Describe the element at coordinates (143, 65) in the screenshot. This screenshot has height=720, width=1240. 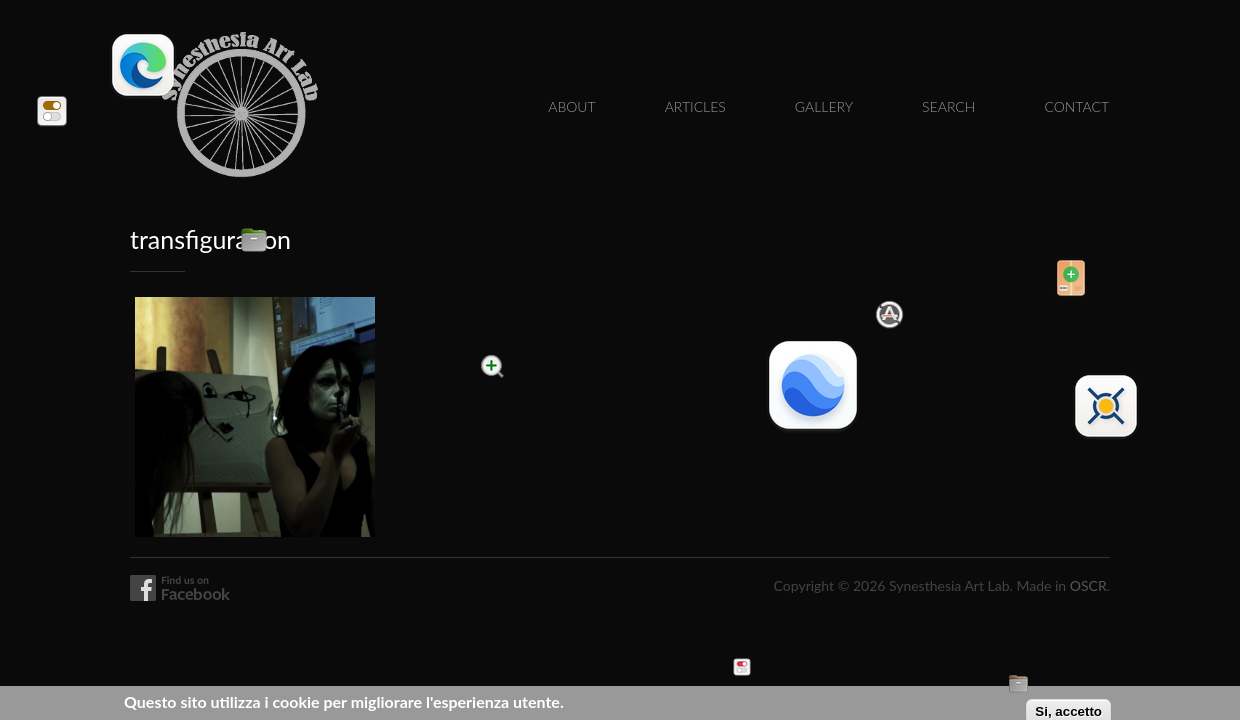
I see `open microsoft edge browser` at that location.